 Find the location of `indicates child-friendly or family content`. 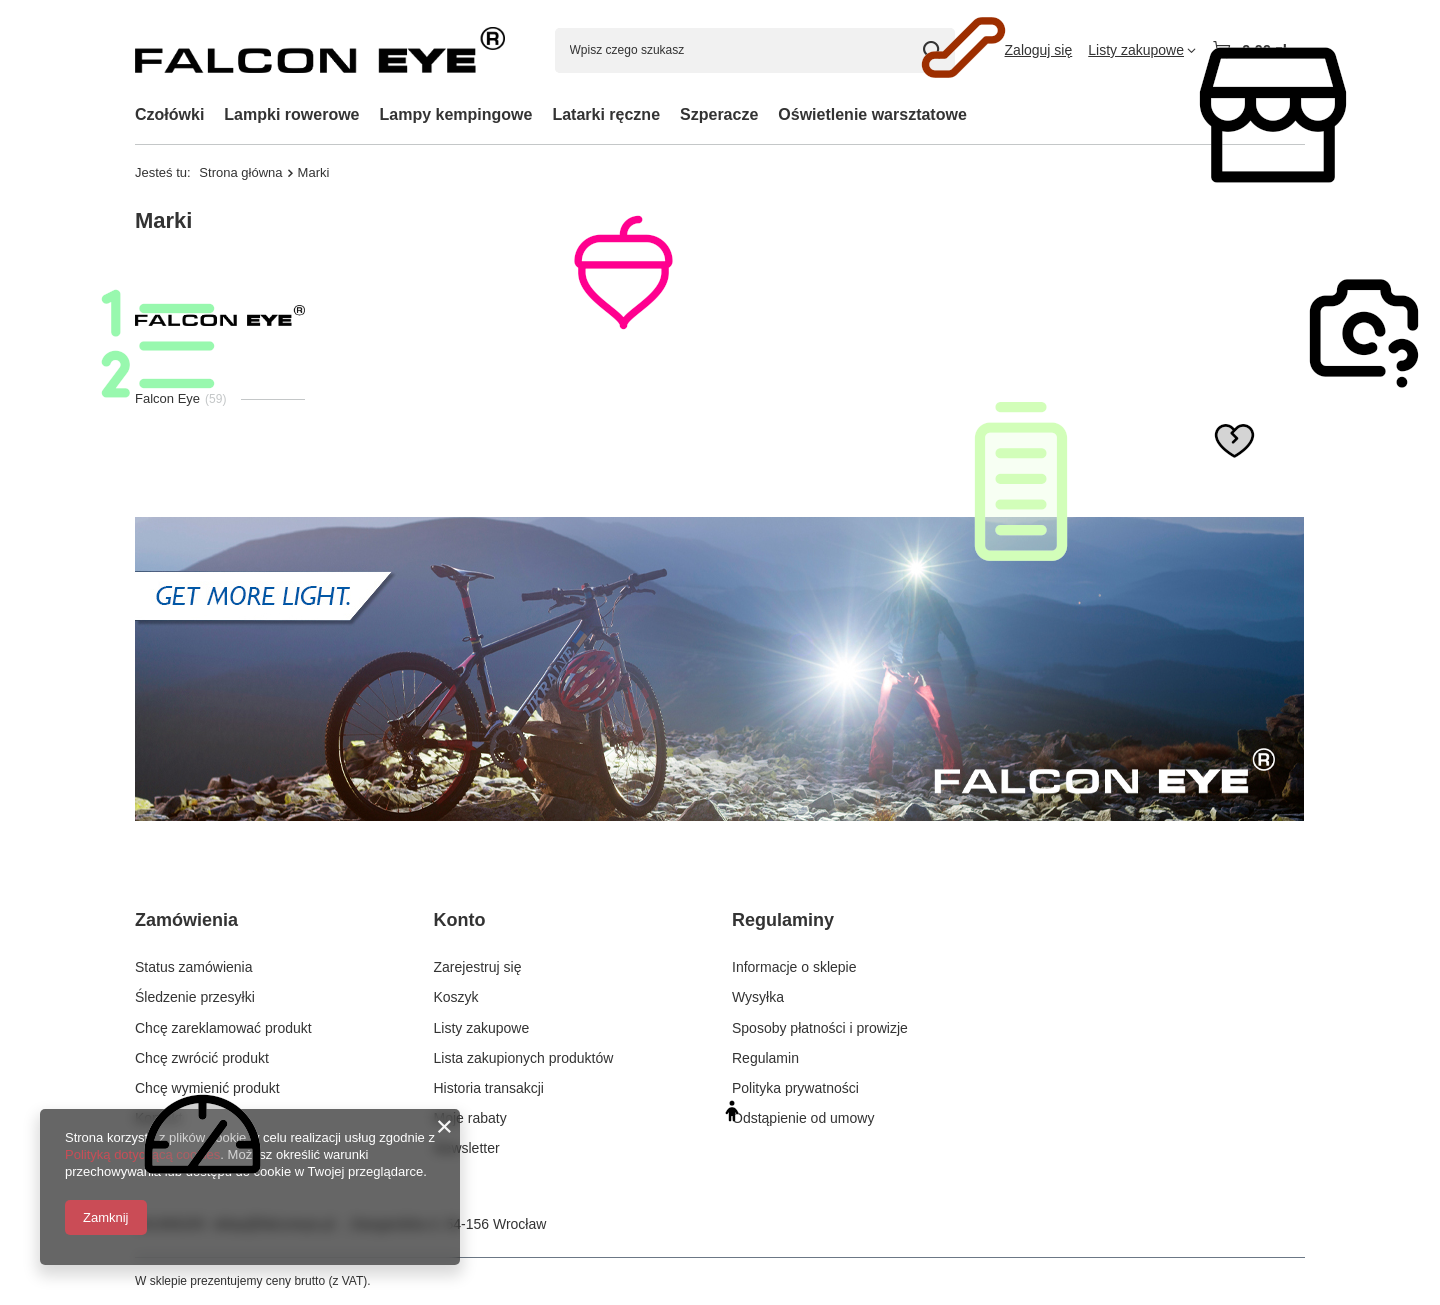

indicates child-friendly or family content is located at coordinates (732, 1111).